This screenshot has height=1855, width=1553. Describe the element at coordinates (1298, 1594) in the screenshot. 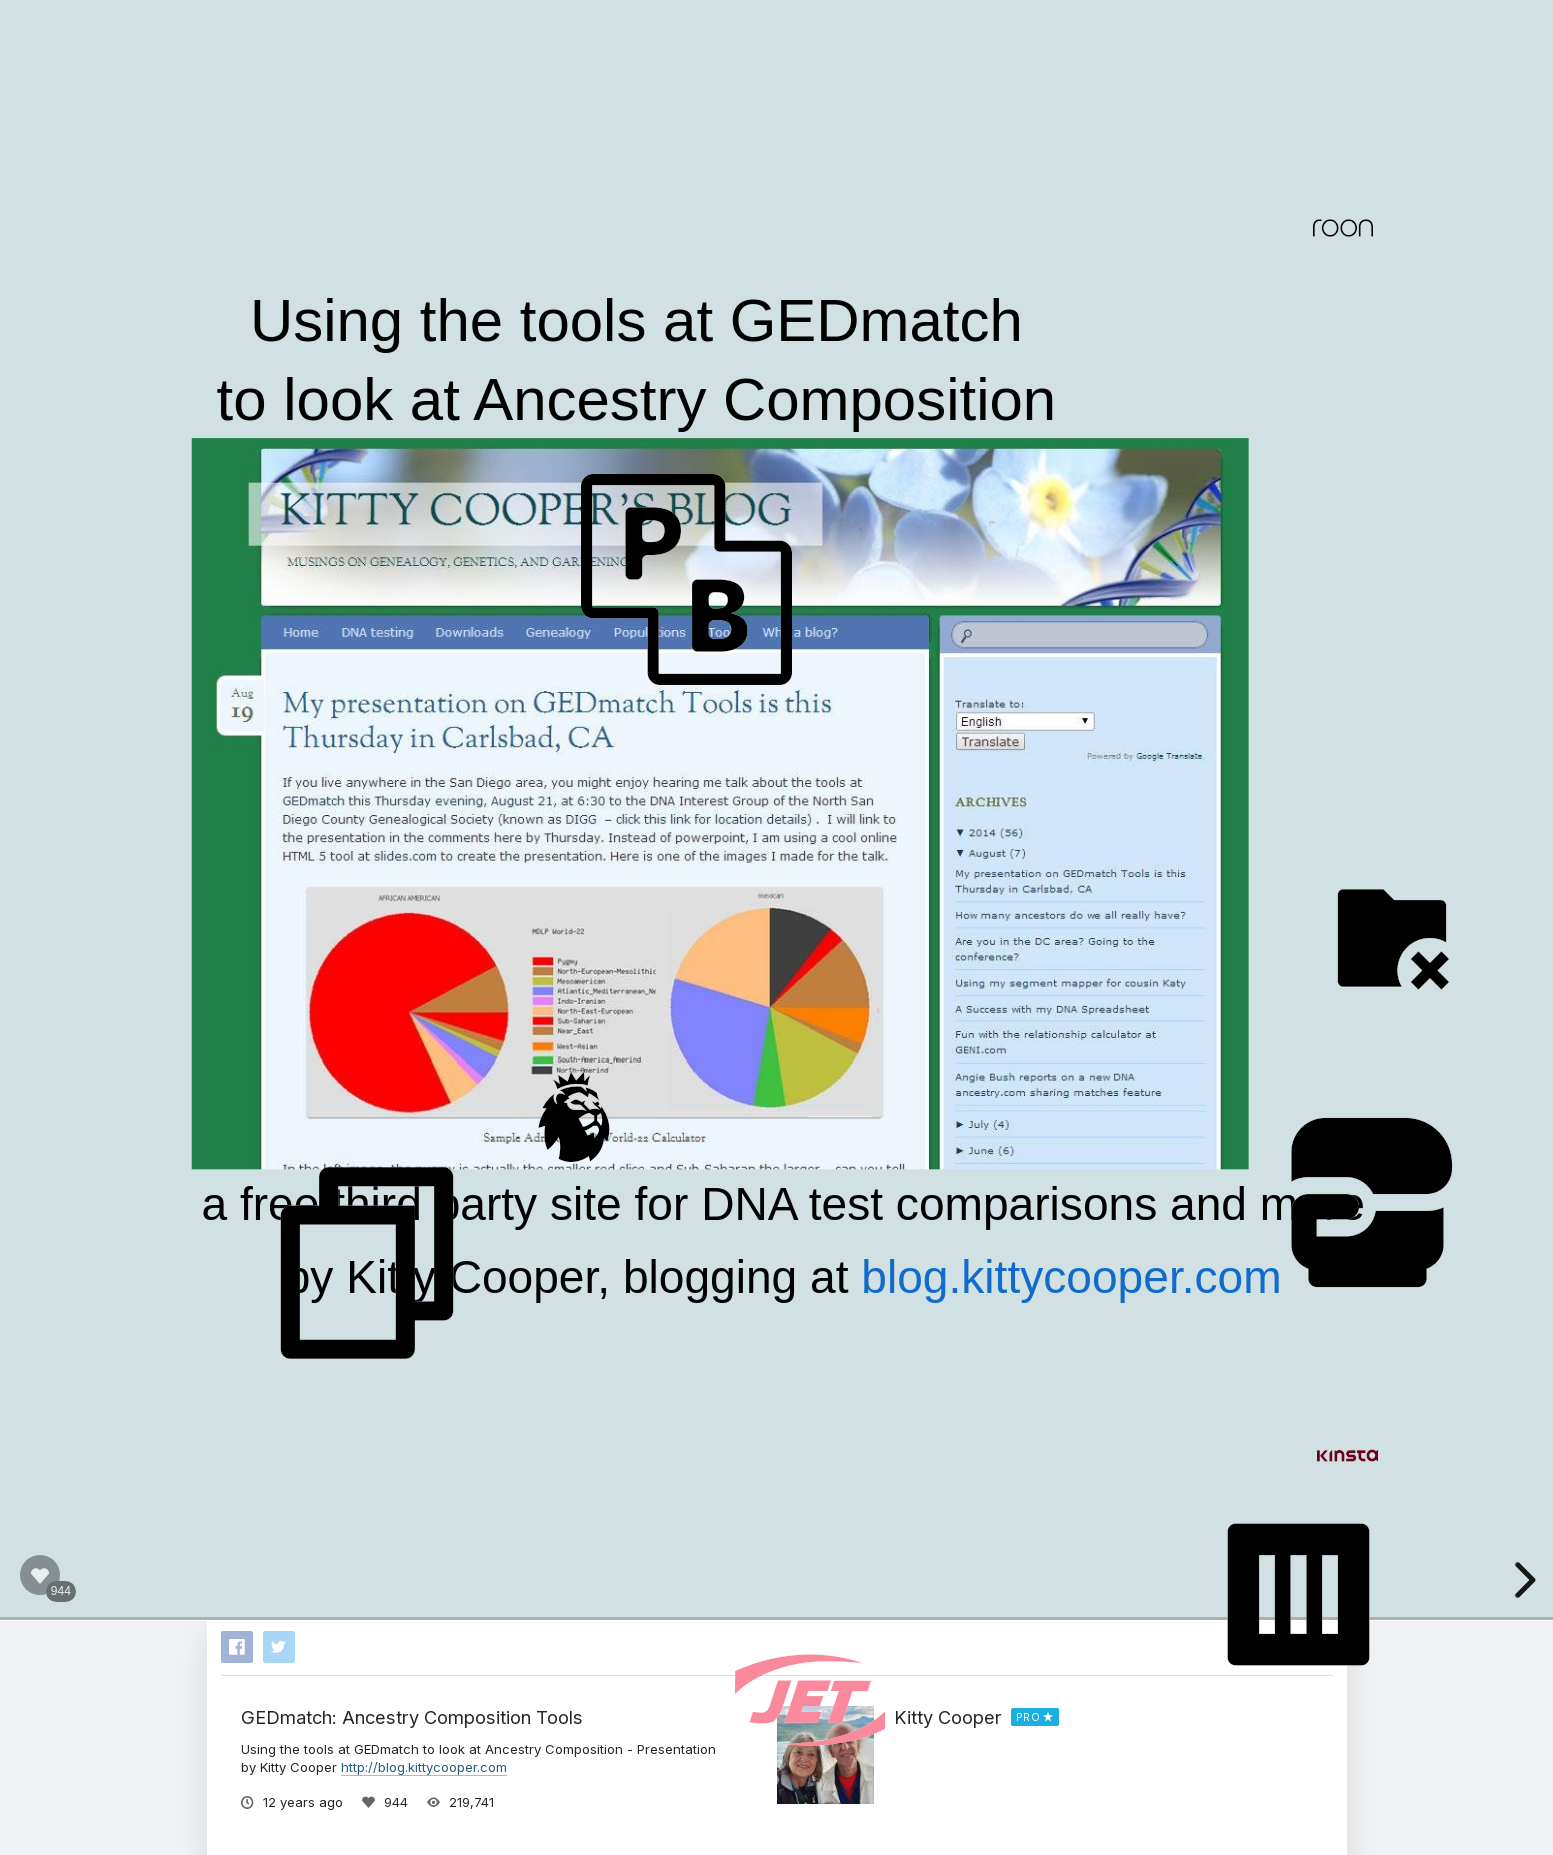

I see `switch to vertical column layout` at that location.